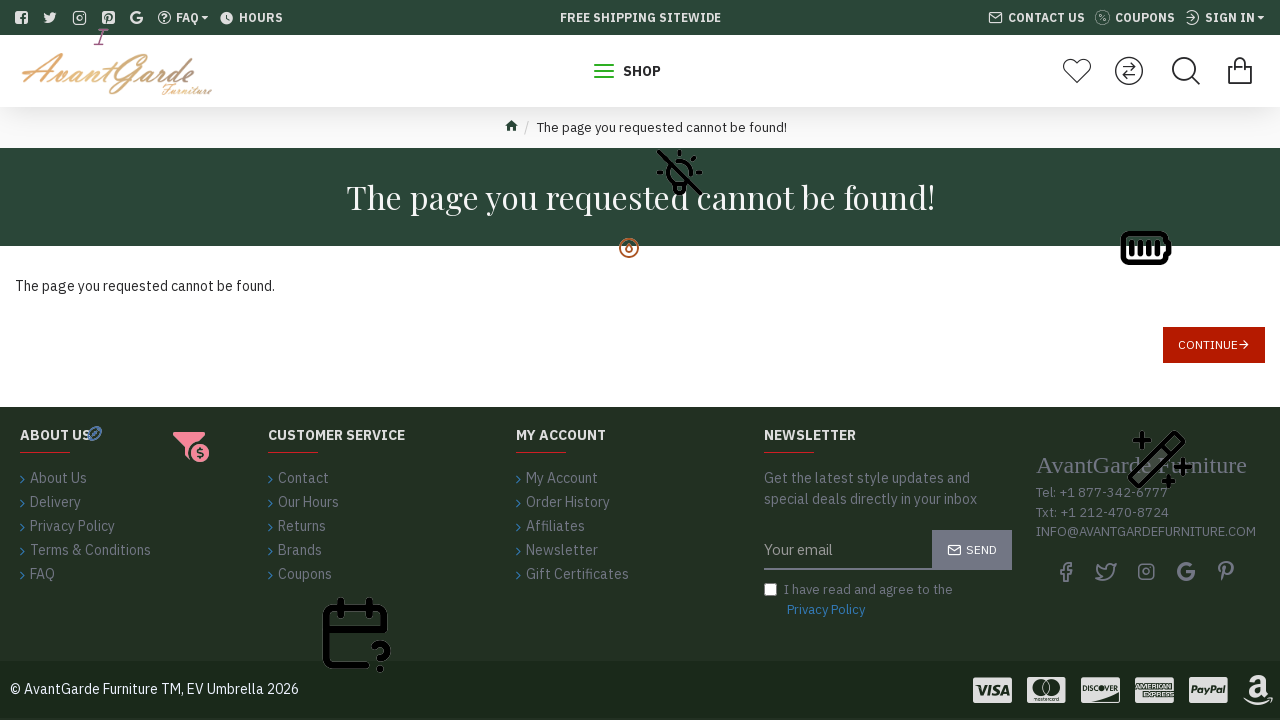 The height and width of the screenshot is (720, 1280). I want to click on apply auto-enhance or smart adjustments, so click(1156, 459).